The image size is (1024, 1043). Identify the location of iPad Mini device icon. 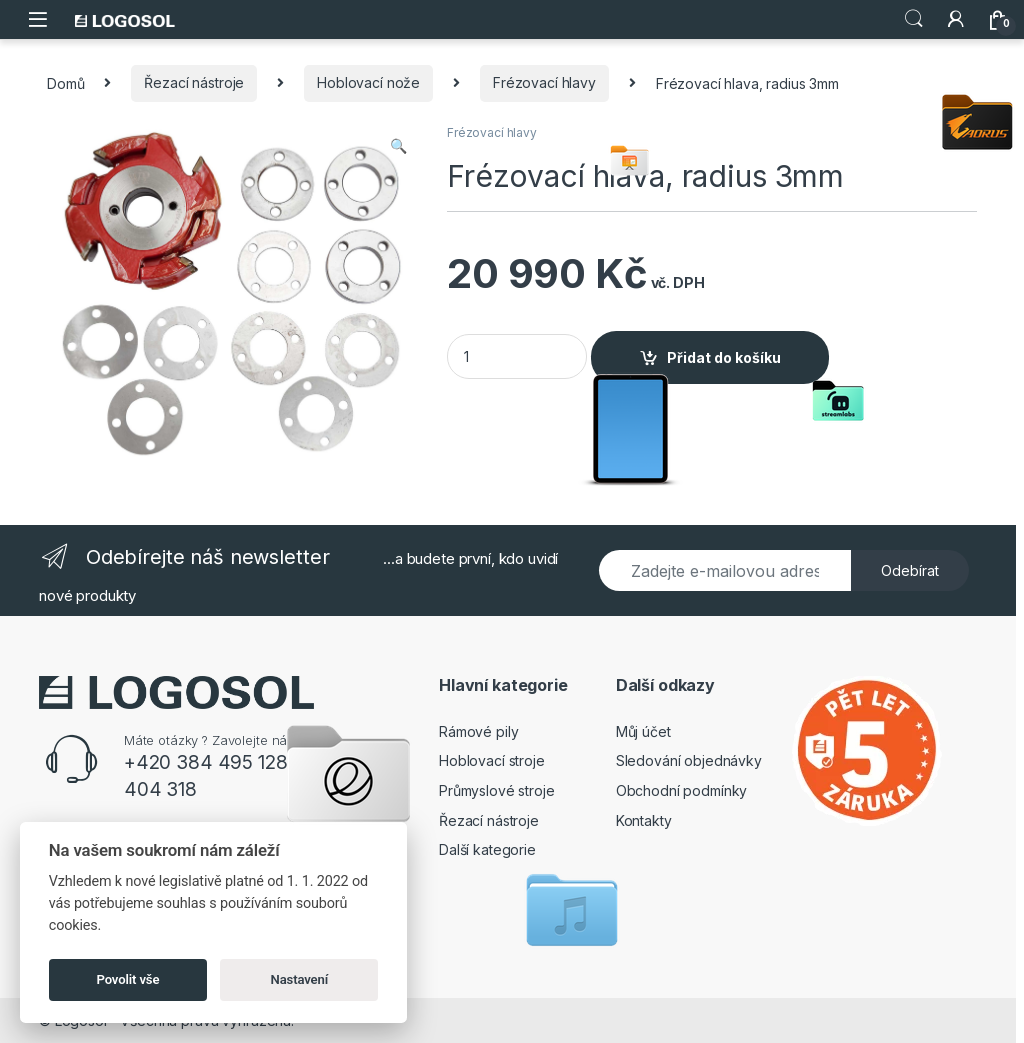
(630, 417).